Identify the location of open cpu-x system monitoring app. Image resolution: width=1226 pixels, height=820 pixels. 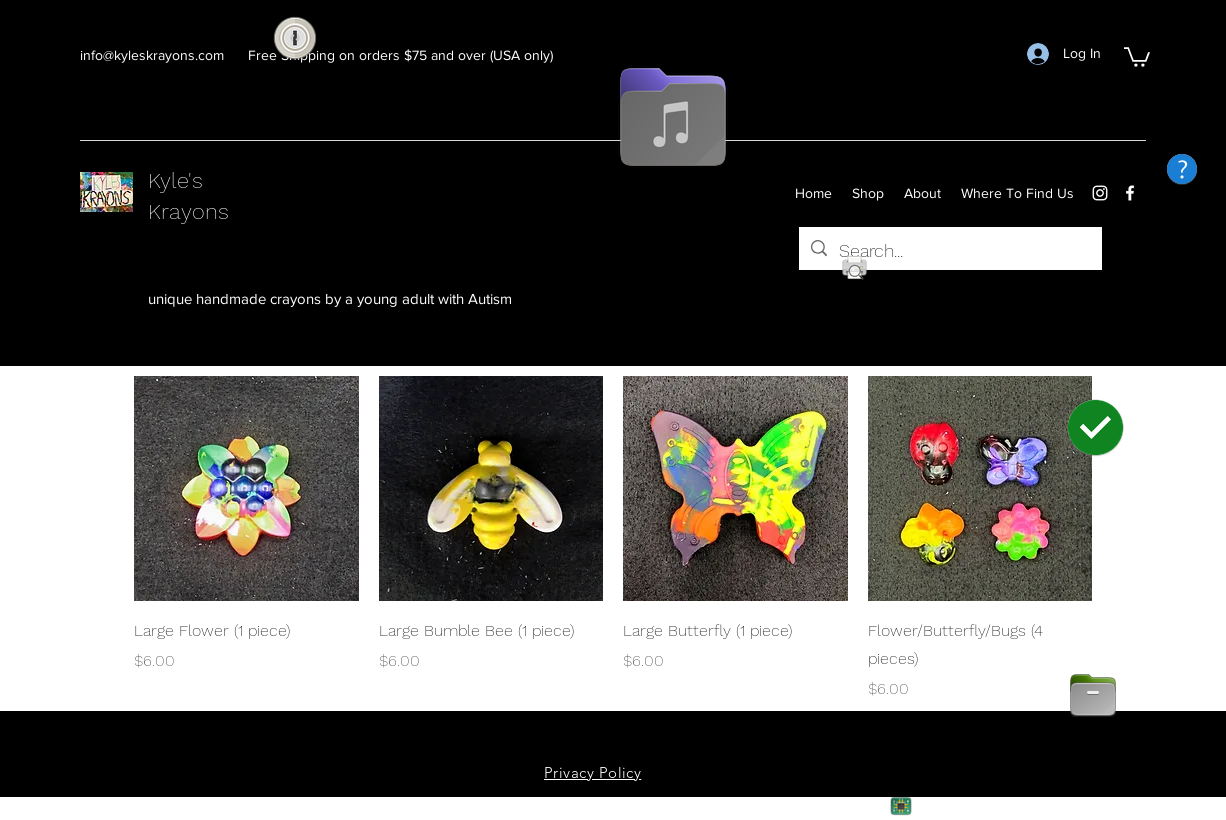
(901, 806).